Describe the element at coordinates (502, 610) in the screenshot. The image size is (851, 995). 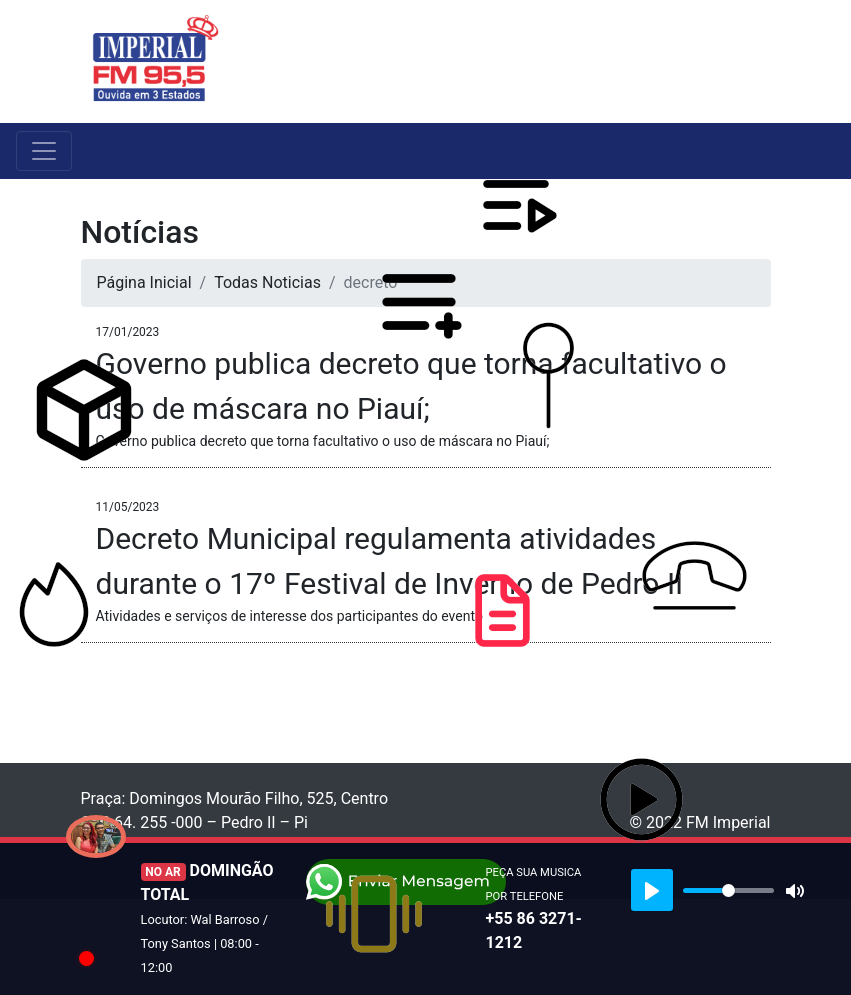
I see `view document details` at that location.